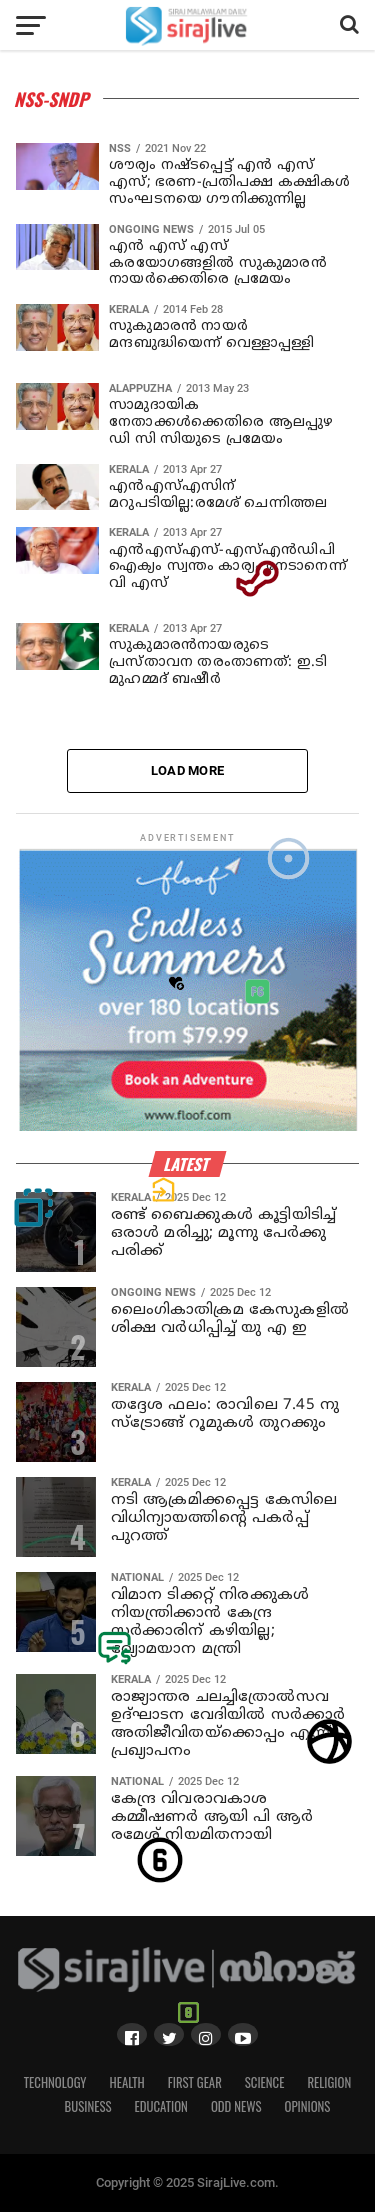 The width and height of the screenshot is (375, 2212). What do you see at coordinates (163, 1189) in the screenshot?
I see `transfer funds or items into an account` at bounding box center [163, 1189].